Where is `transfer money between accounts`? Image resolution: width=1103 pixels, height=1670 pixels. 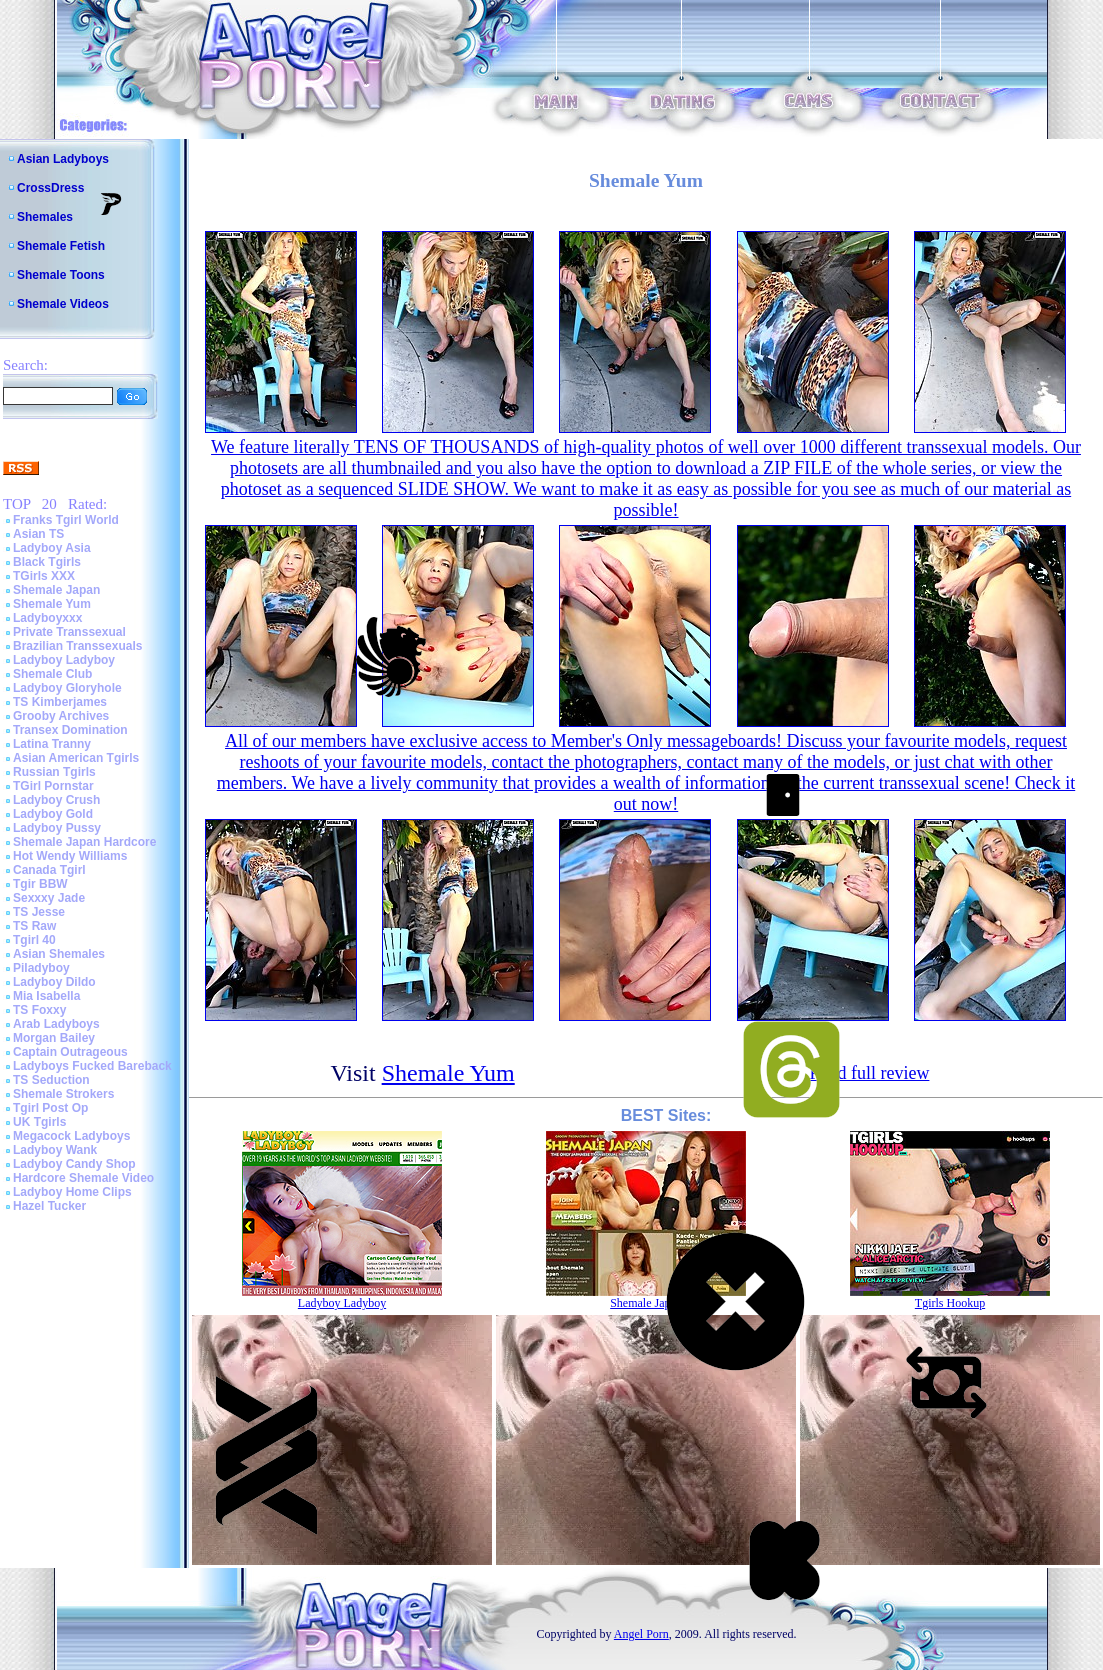 transfer money between accounts is located at coordinates (946, 1382).